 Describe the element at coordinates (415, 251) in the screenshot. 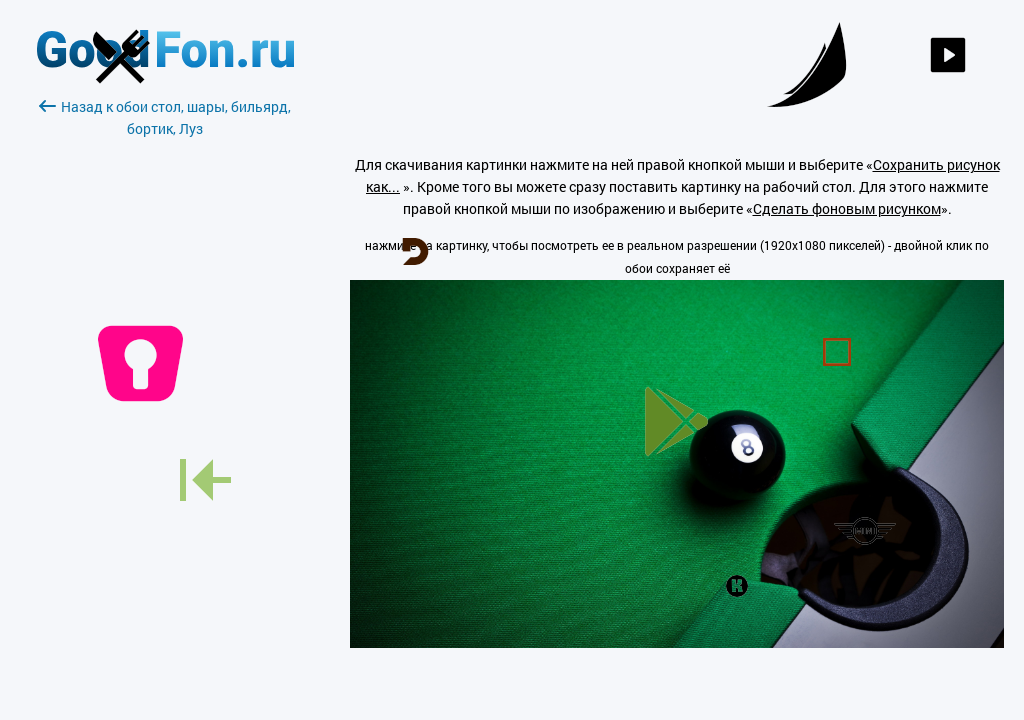

I see `deepgram logo` at that location.